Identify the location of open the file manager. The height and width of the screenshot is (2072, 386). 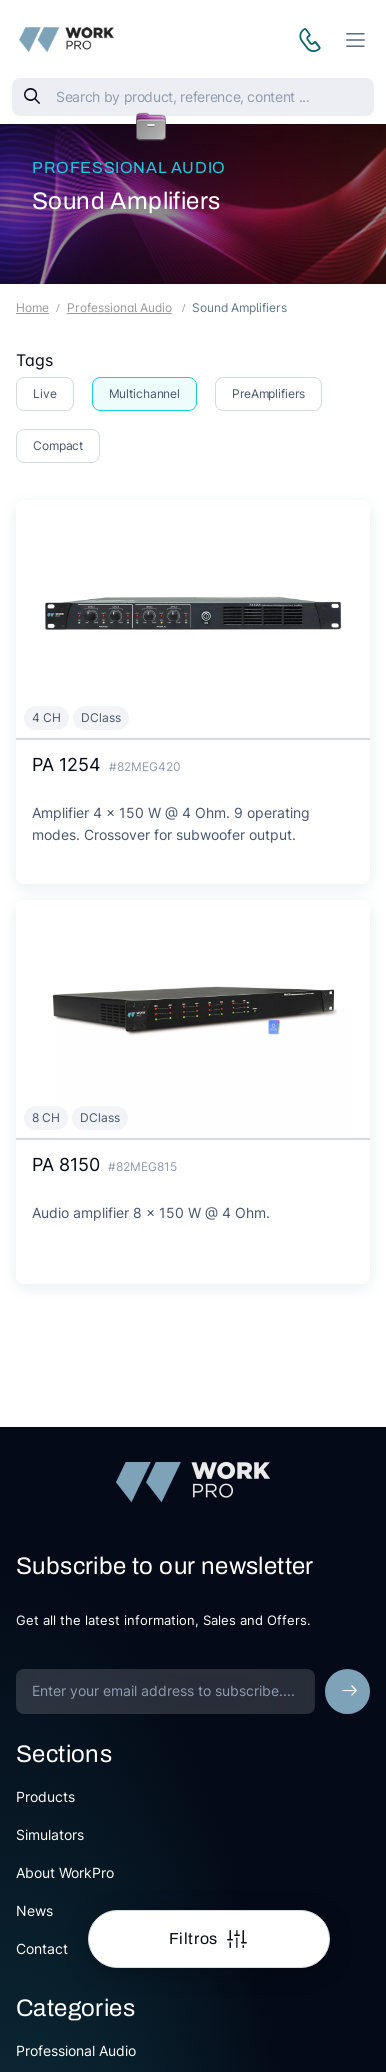
(151, 126).